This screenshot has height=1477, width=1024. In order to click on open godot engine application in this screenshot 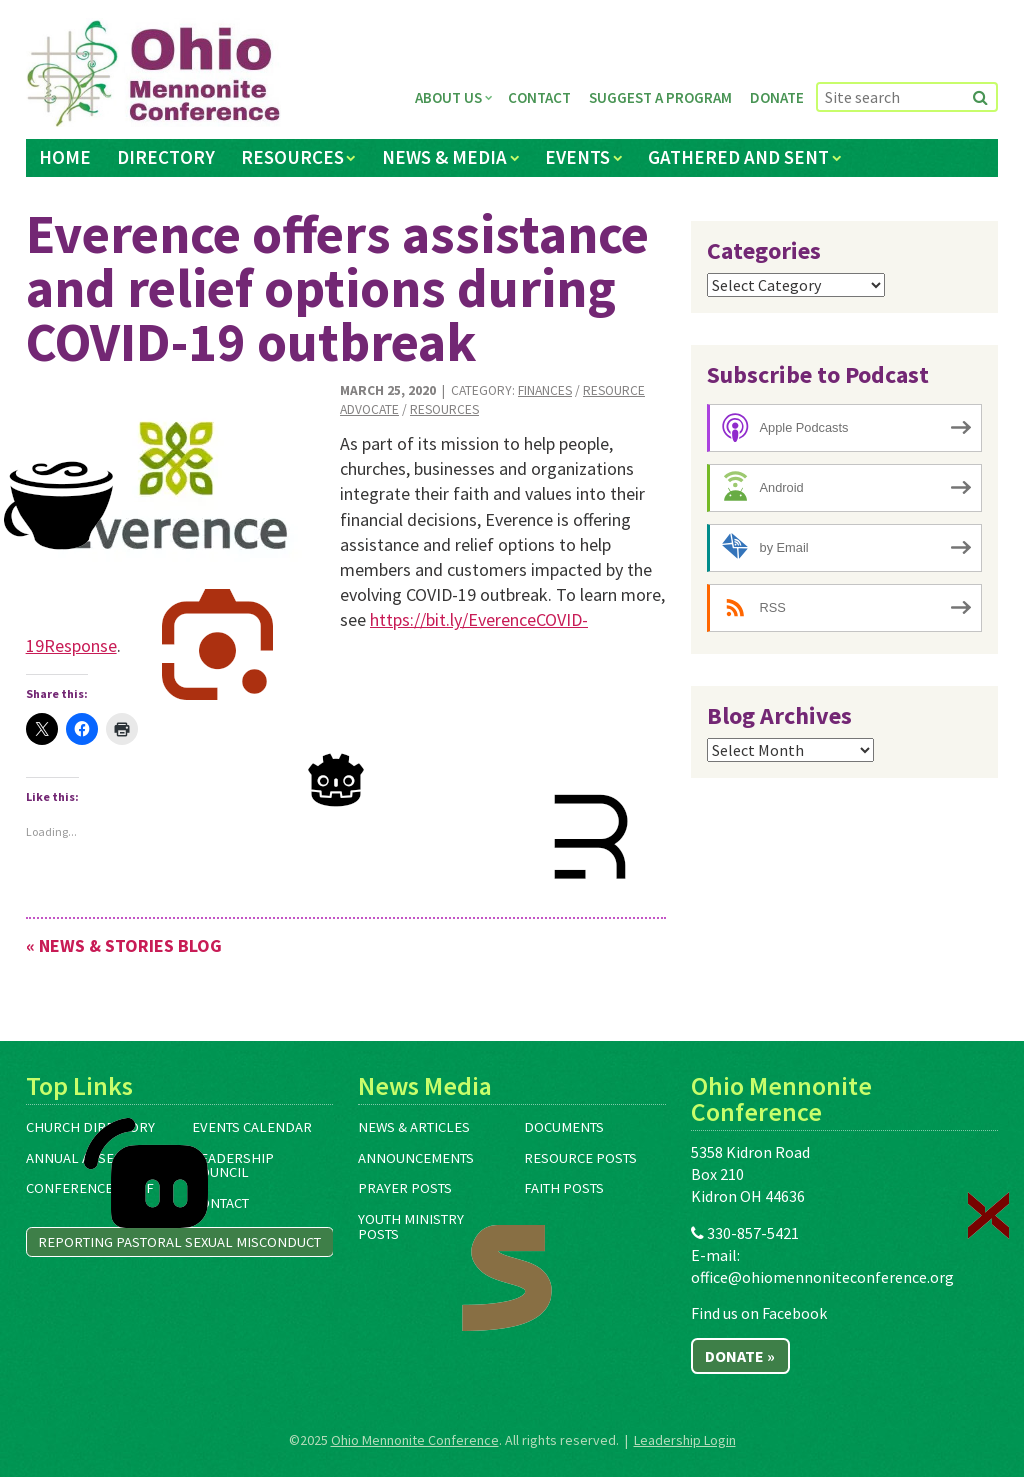, I will do `click(336, 780)`.